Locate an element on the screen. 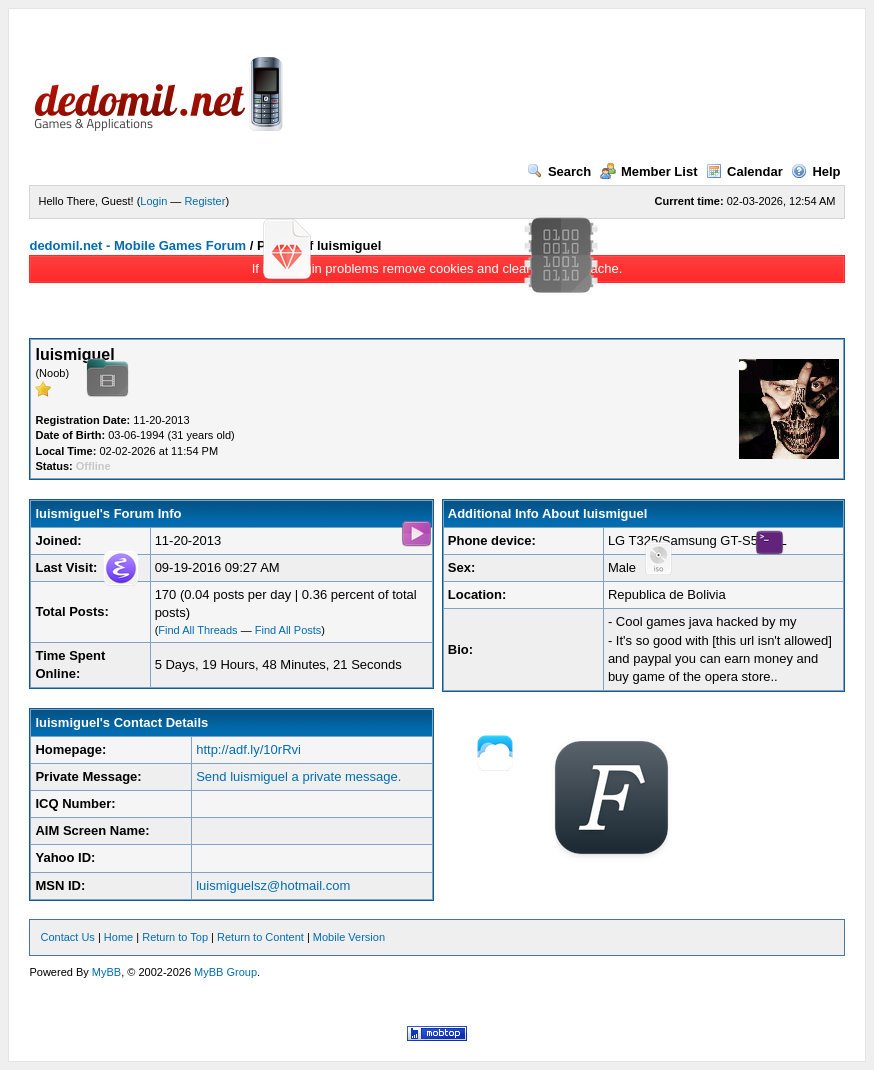 The height and width of the screenshot is (1070, 874). firmware file type indicator is located at coordinates (561, 255).